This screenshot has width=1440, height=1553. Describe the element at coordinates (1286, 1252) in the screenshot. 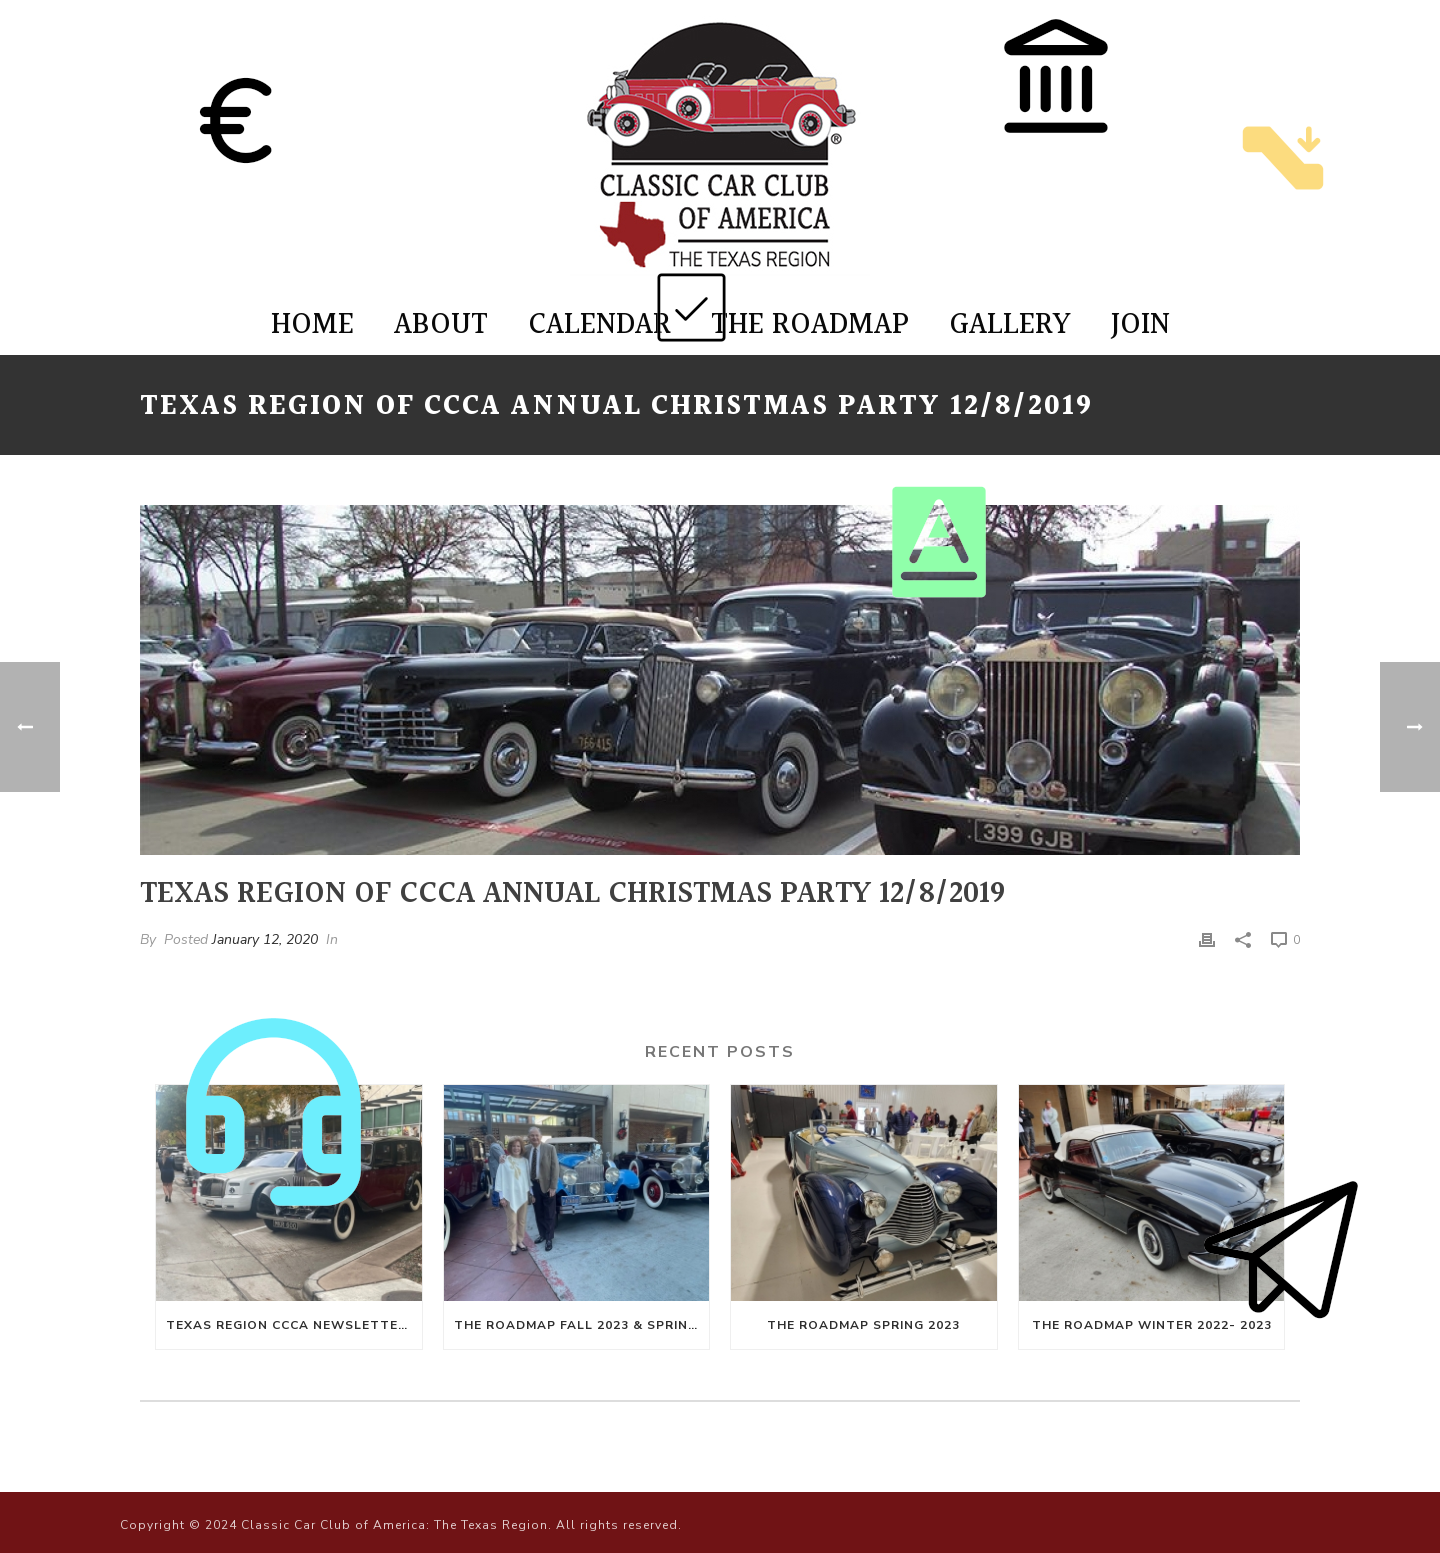

I see `open Telegram messaging app` at that location.